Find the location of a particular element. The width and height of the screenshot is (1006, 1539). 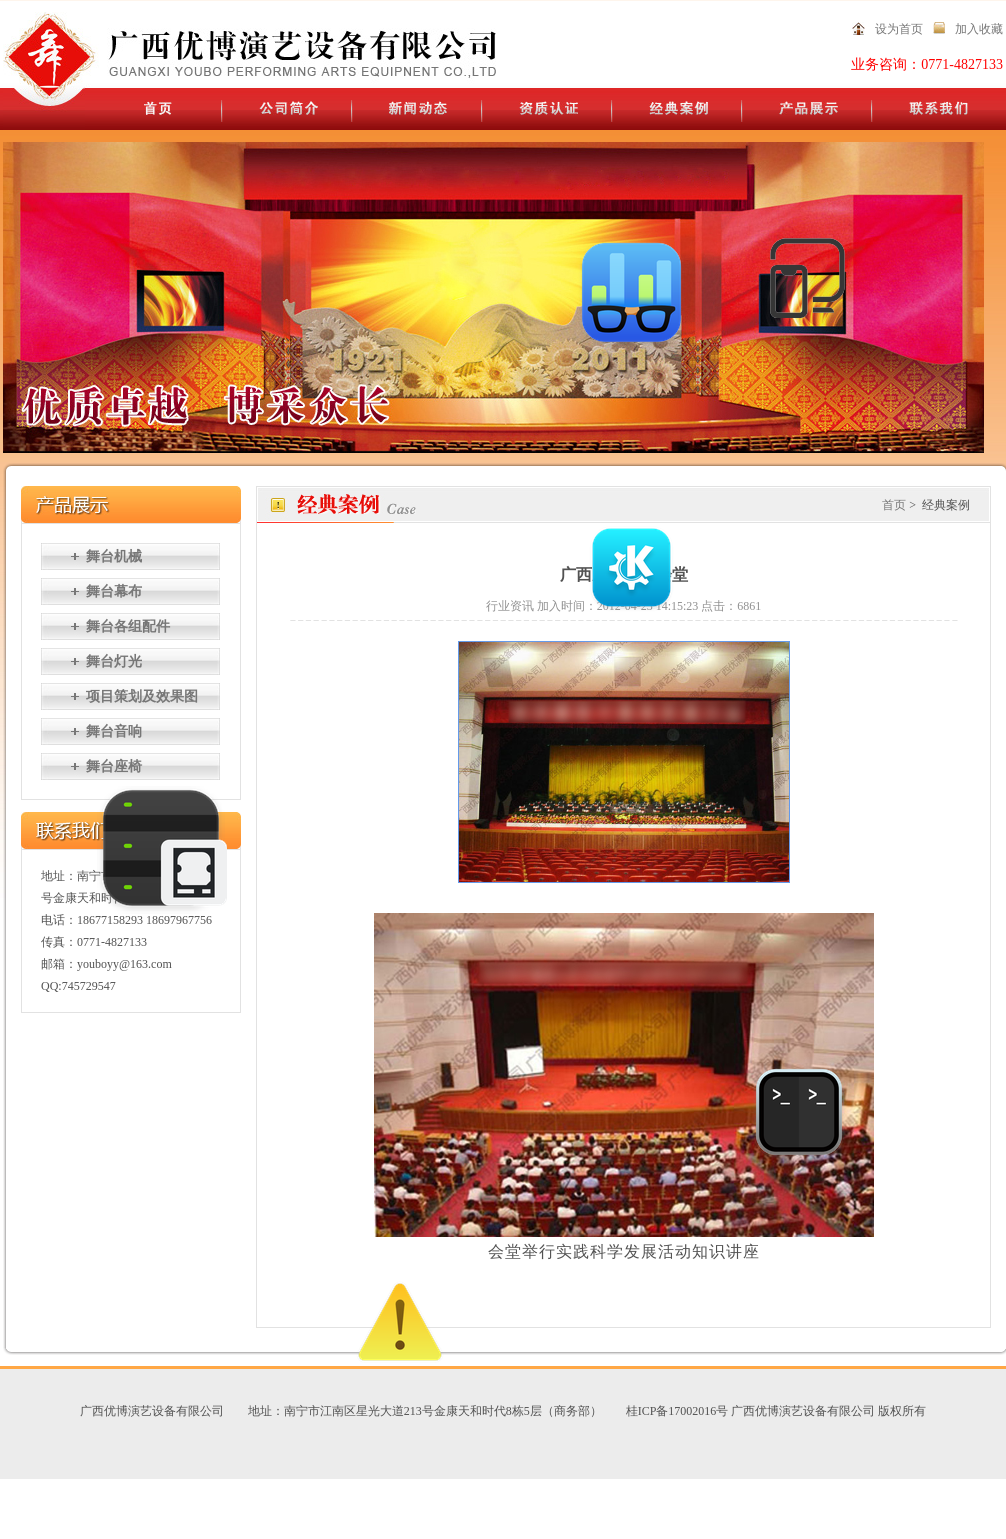

link or sync devices together is located at coordinates (807, 275).